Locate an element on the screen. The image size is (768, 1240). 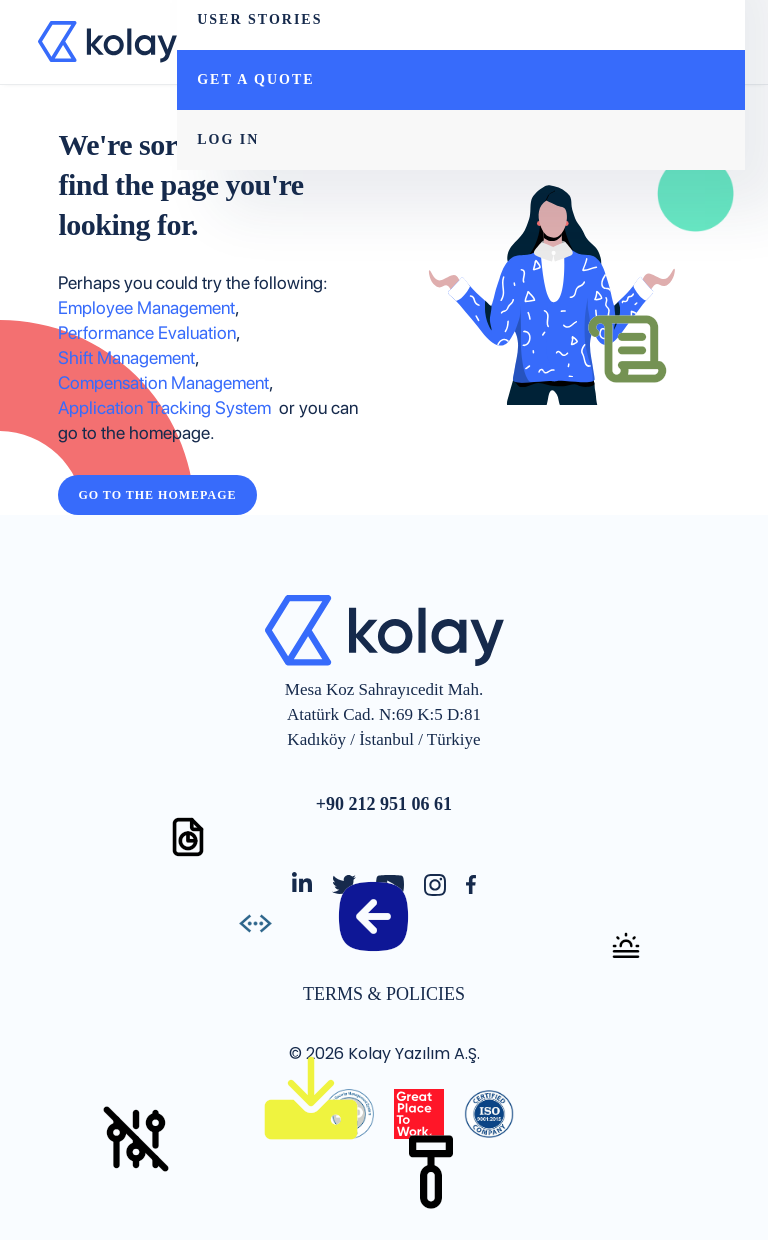
go back to the previous screen is located at coordinates (373, 916).